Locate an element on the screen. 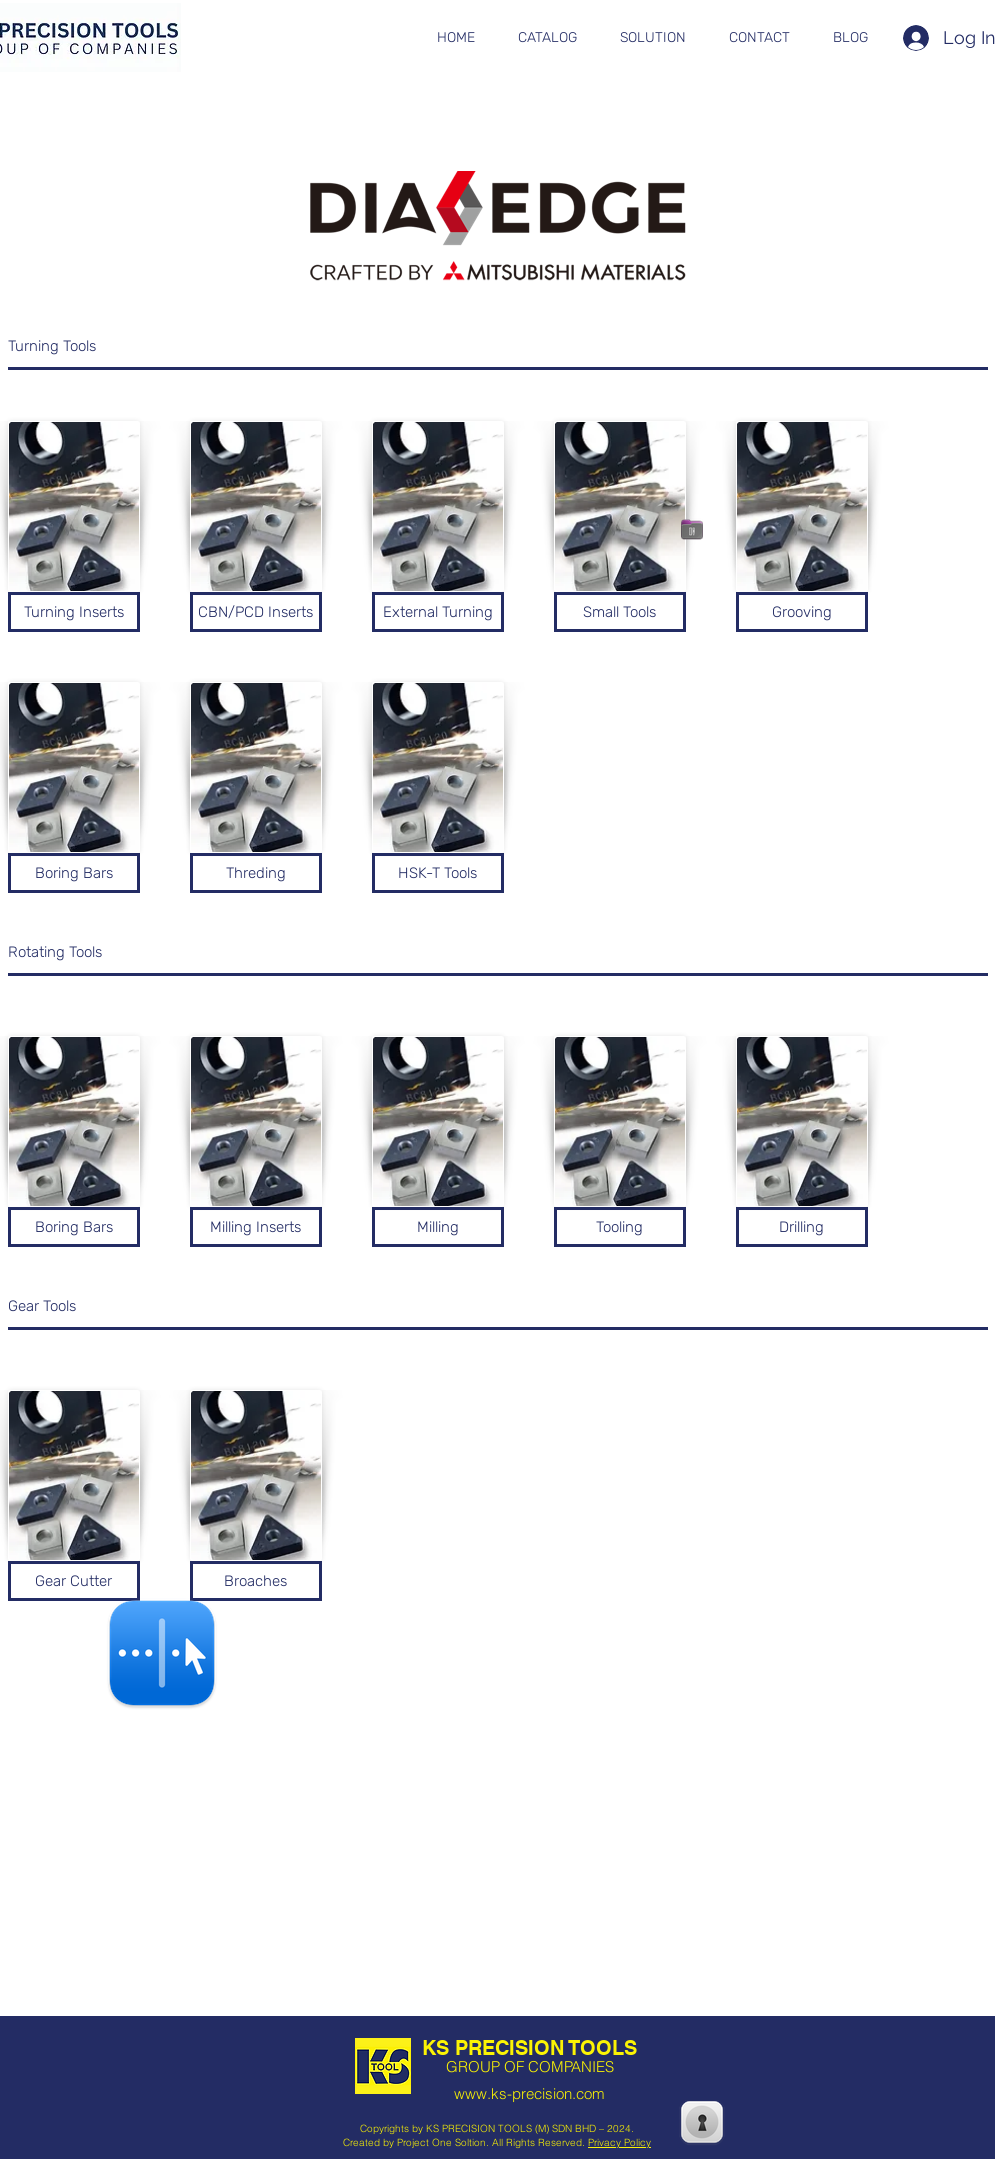  configure universal control settings for multi-device input is located at coordinates (162, 1653).